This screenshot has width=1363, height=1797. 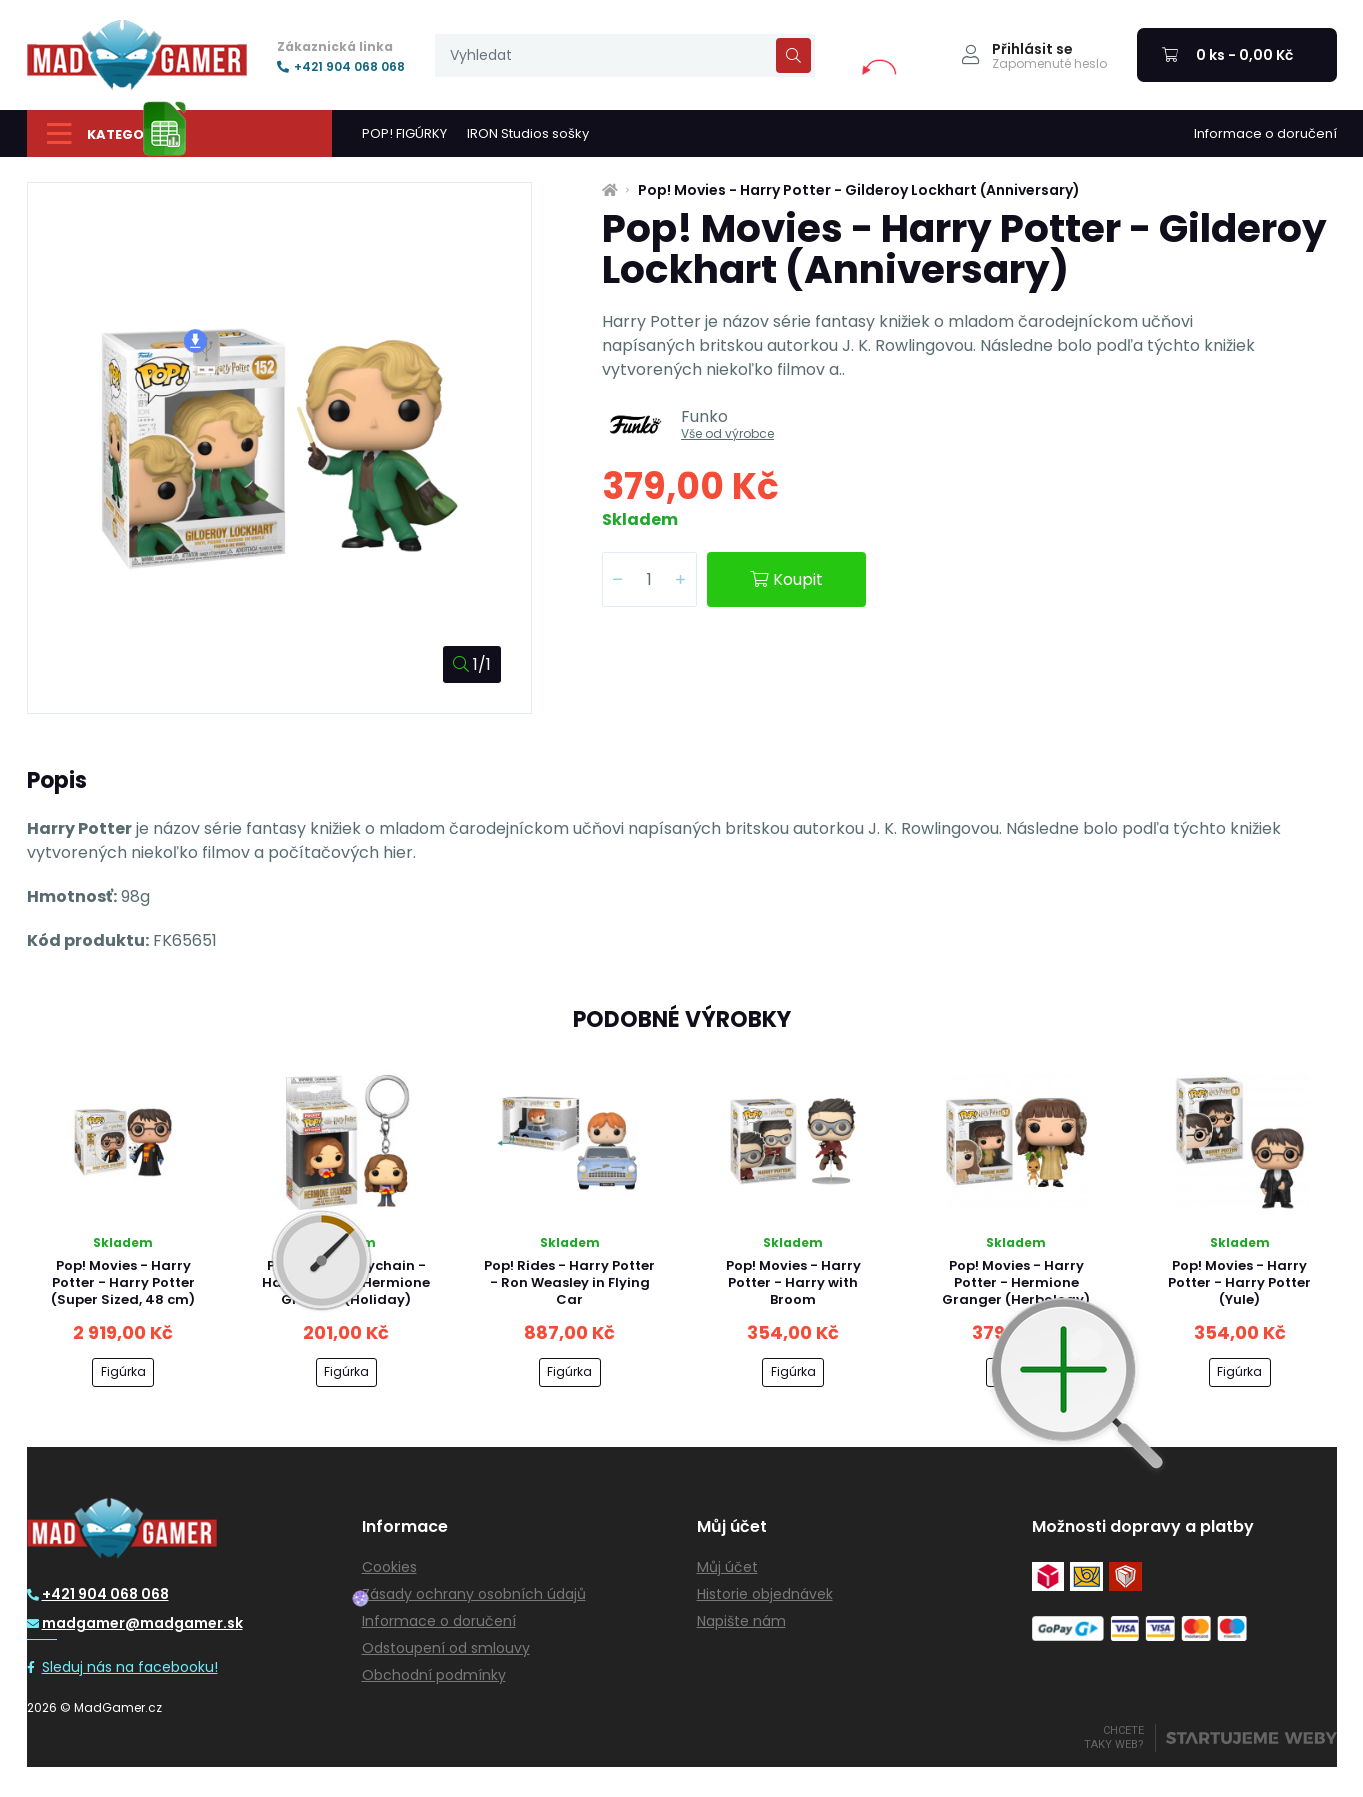 What do you see at coordinates (879, 67) in the screenshot?
I see `undo the last action` at bounding box center [879, 67].